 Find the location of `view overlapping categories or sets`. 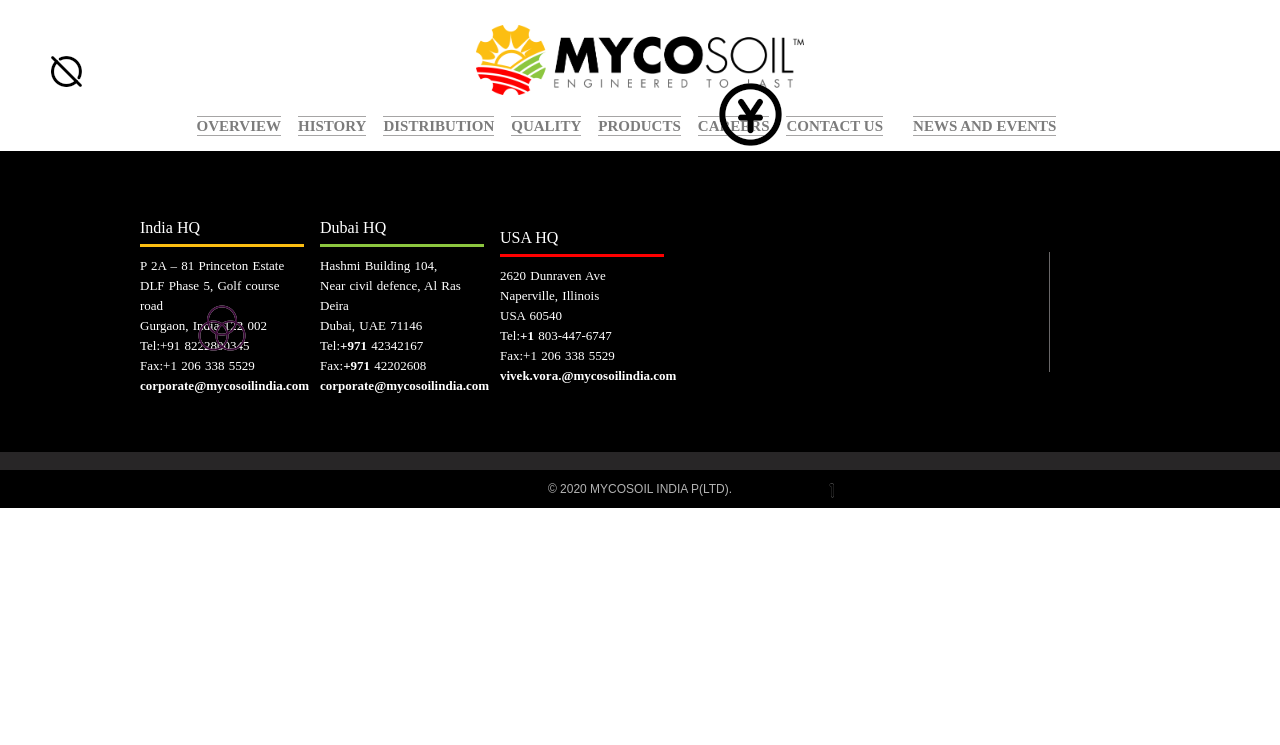

view overlapping categories or sets is located at coordinates (222, 329).